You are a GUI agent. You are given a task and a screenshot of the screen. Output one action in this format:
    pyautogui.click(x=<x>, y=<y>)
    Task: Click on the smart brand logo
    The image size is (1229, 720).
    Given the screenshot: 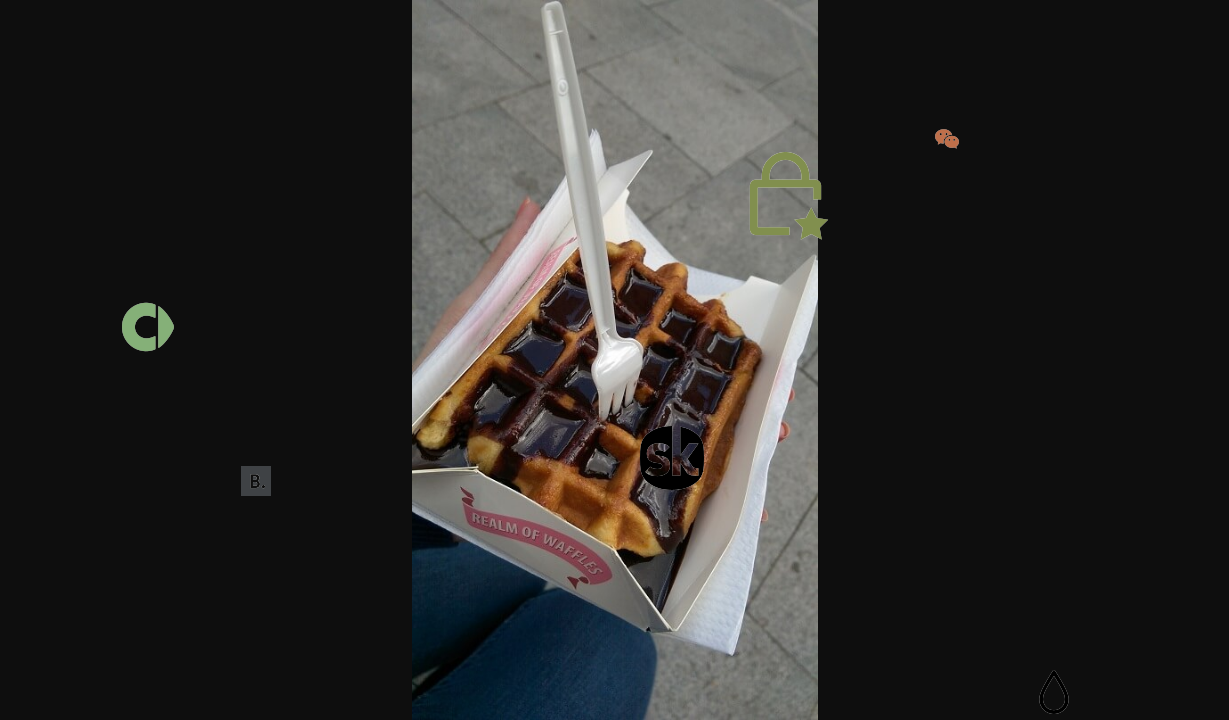 What is the action you would take?
    pyautogui.click(x=148, y=327)
    